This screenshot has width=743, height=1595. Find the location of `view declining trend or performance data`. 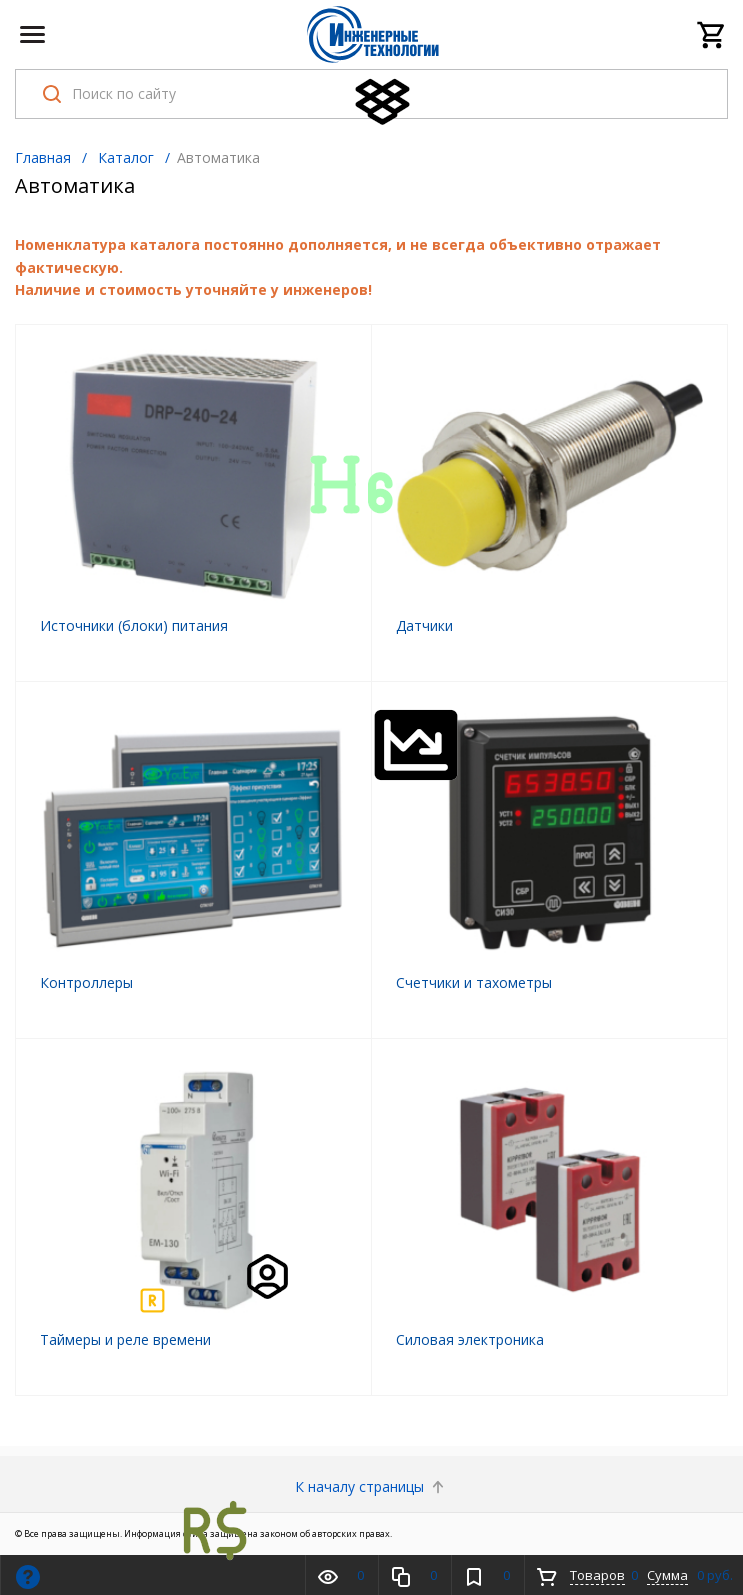

view declining trend or performance data is located at coordinates (416, 745).